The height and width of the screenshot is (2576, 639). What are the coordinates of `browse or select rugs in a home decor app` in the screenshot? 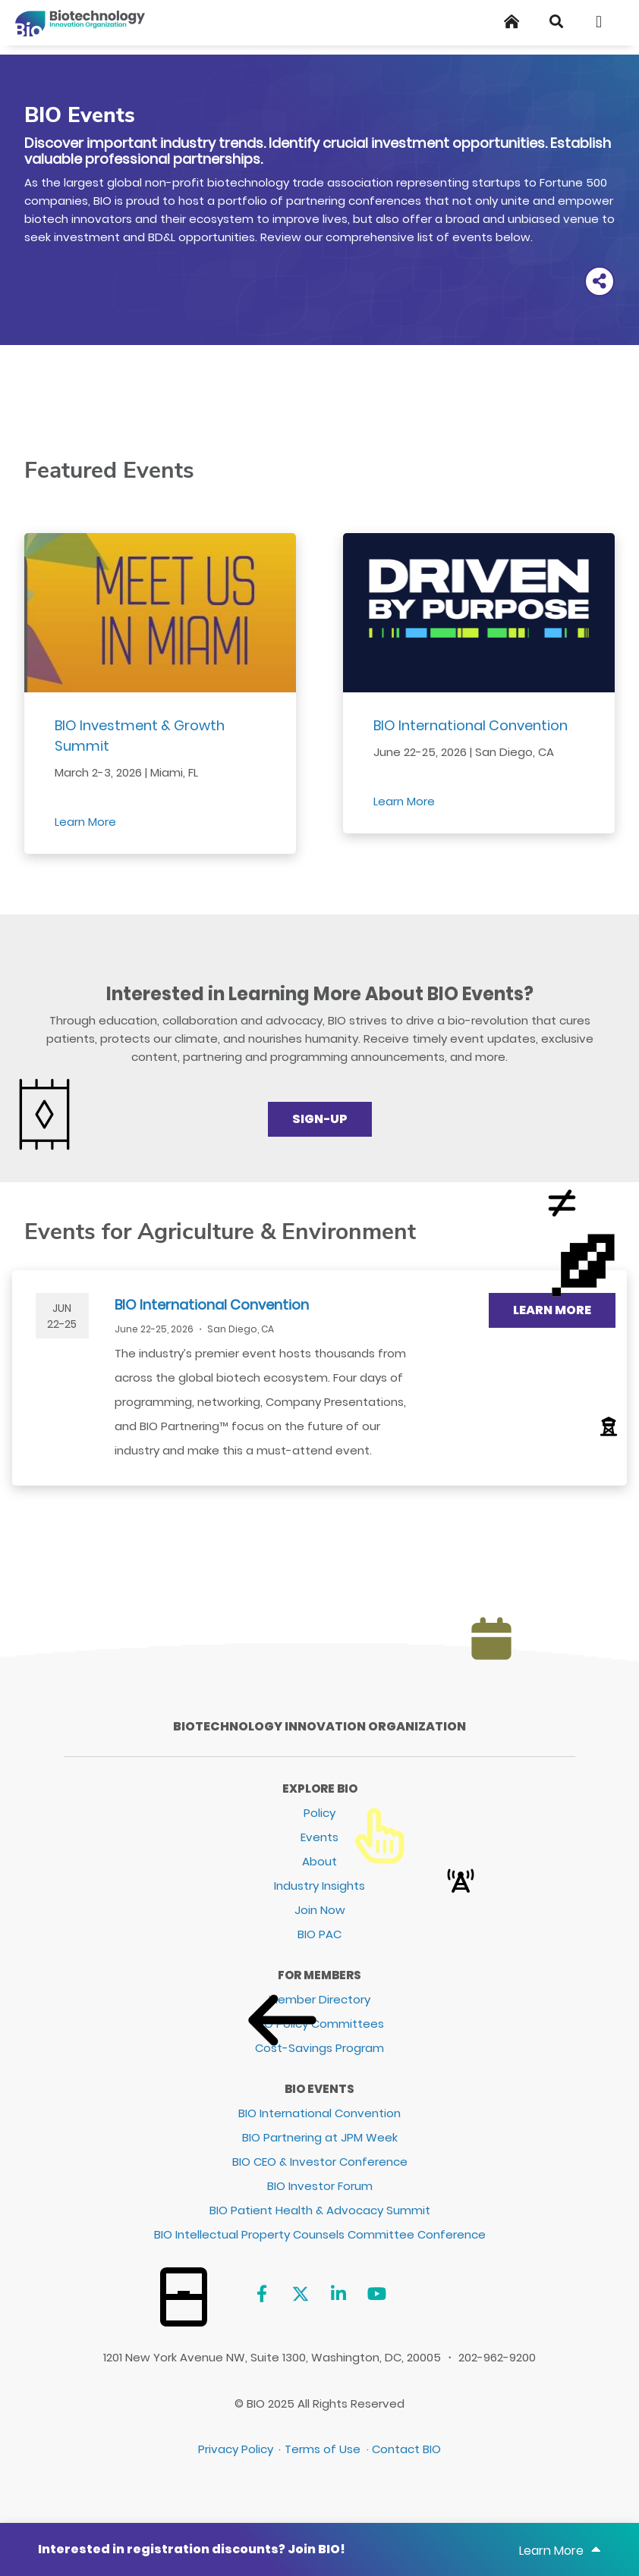 It's located at (44, 1114).